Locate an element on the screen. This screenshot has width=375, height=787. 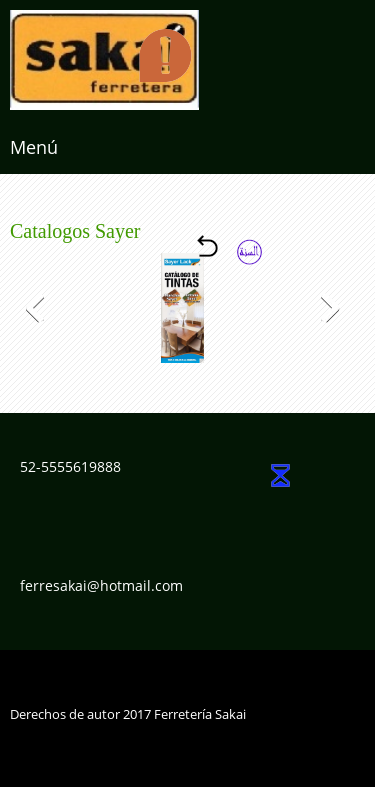
check service outage status on Downdetector is located at coordinates (165, 55).